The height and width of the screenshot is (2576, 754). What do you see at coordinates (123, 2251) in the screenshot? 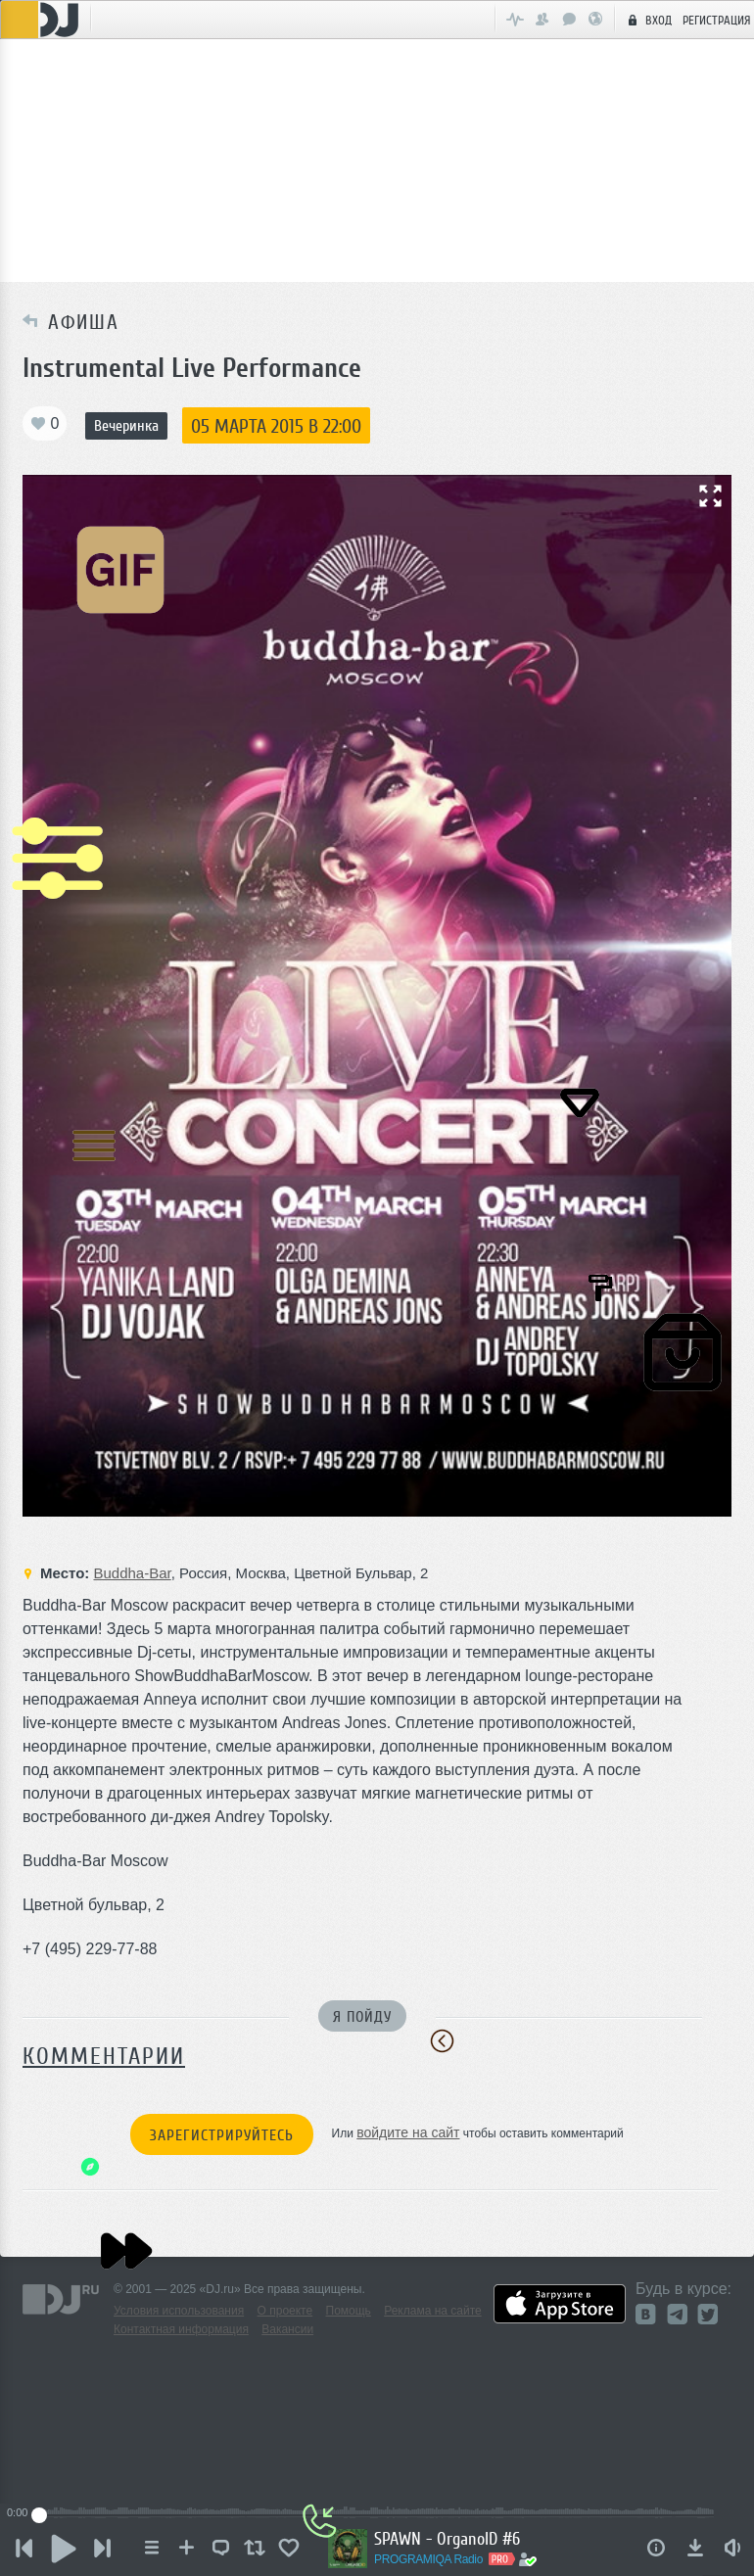
I see `skip to the next track` at bounding box center [123, 2251].